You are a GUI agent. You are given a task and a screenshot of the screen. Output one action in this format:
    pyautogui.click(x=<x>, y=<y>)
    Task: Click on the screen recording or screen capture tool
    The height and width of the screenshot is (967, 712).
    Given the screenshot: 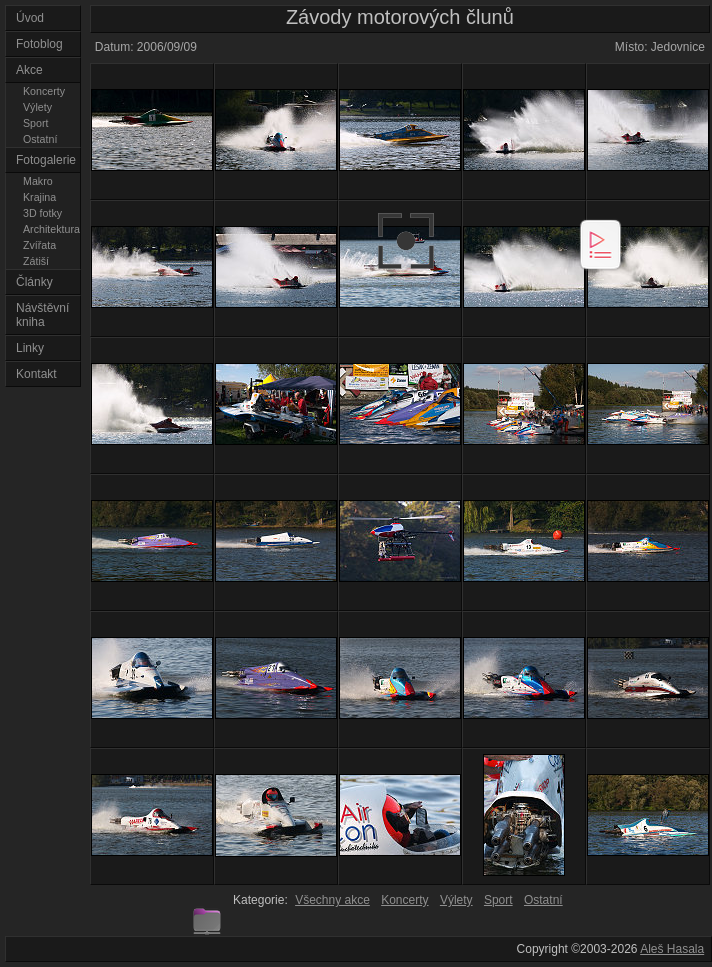 What is the action you would take?
    pyautogui.click(x=406, y=241)
    